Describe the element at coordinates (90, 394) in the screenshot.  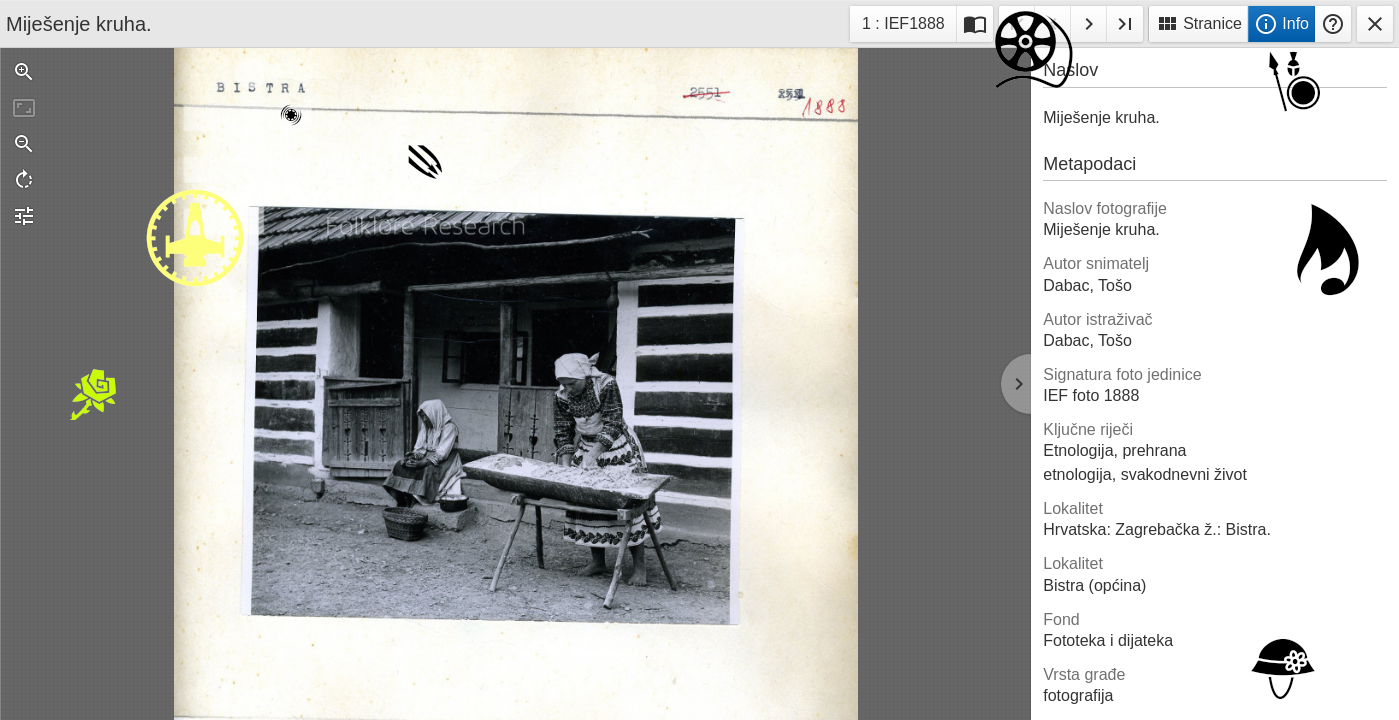
I see `select a rose or flower item in a game inventory` at that location.